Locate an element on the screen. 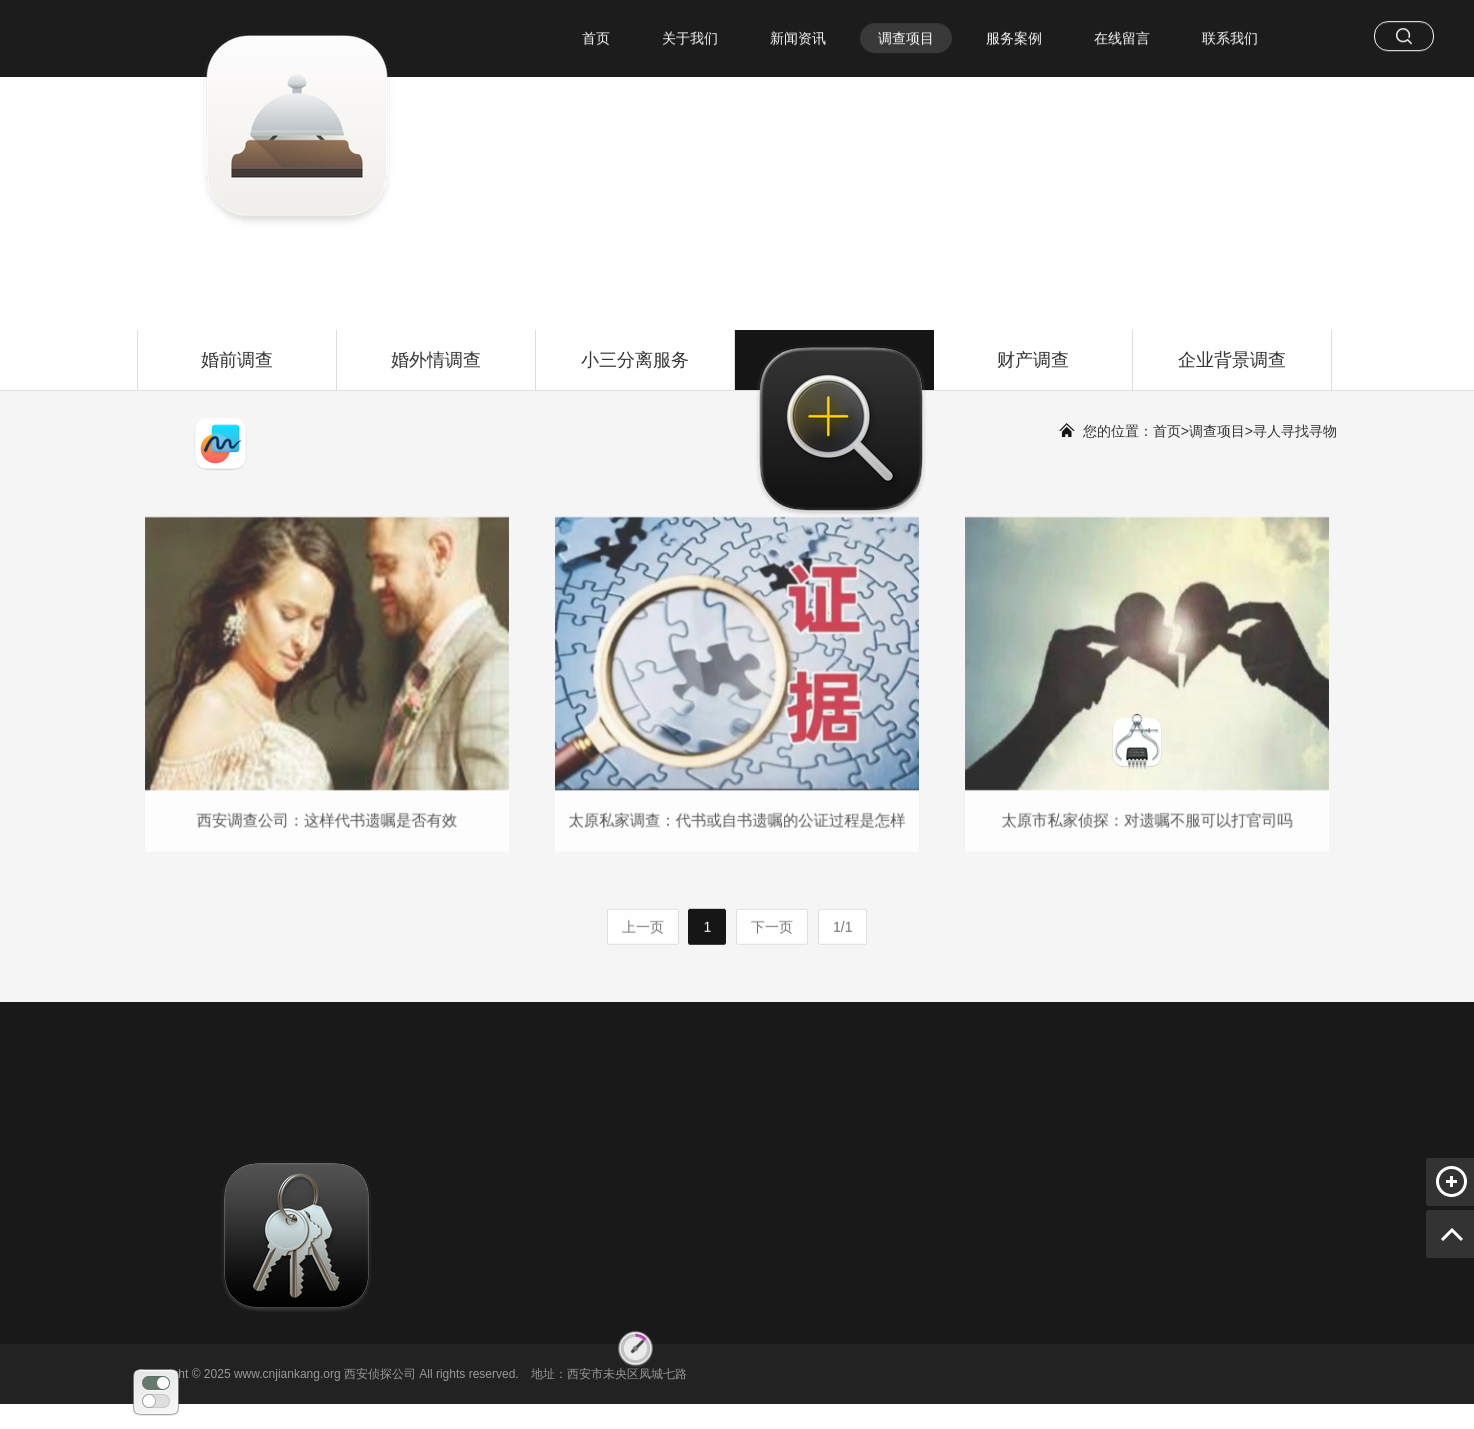 This screenshot has height=1429, width=1474. open Apple Freeform app is located at coordinates (220, 443).